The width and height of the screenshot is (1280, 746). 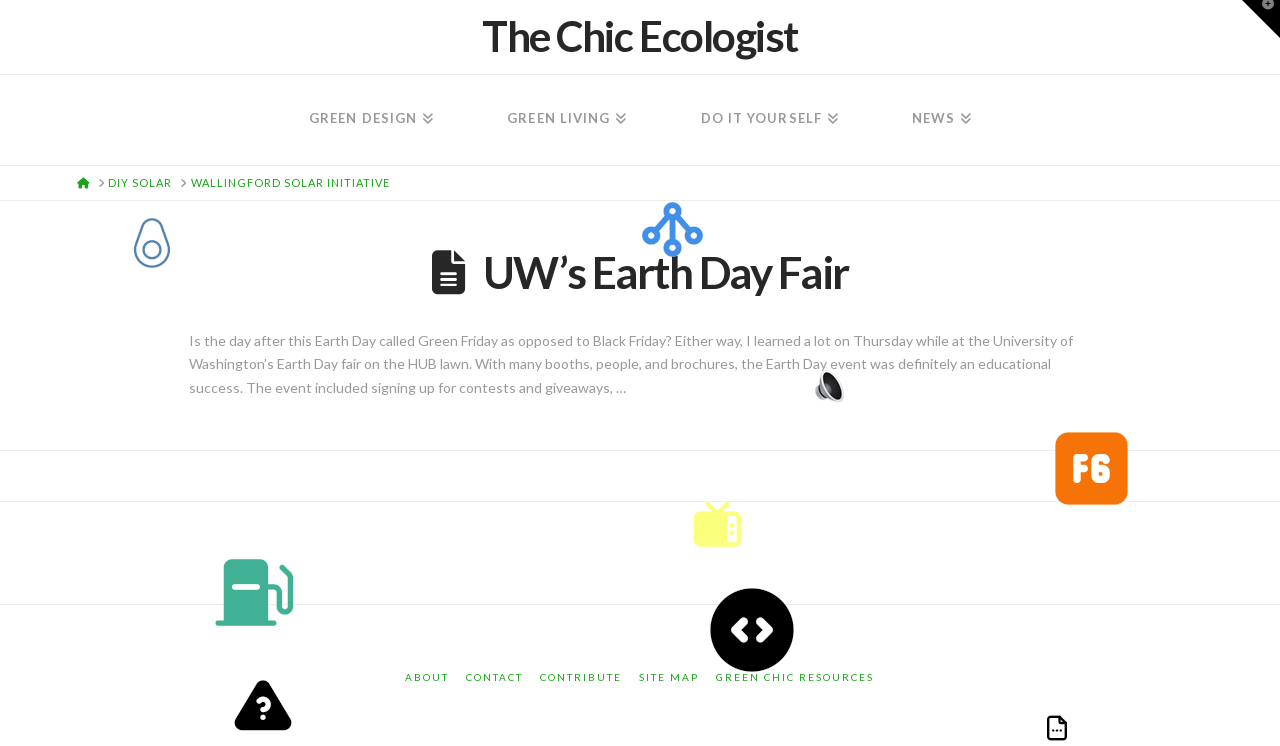 What do you see at coordinates (263, 707) in the screenshot?
I see `indicates a warning or caution that requires attention` at bounding box center [263, 707].